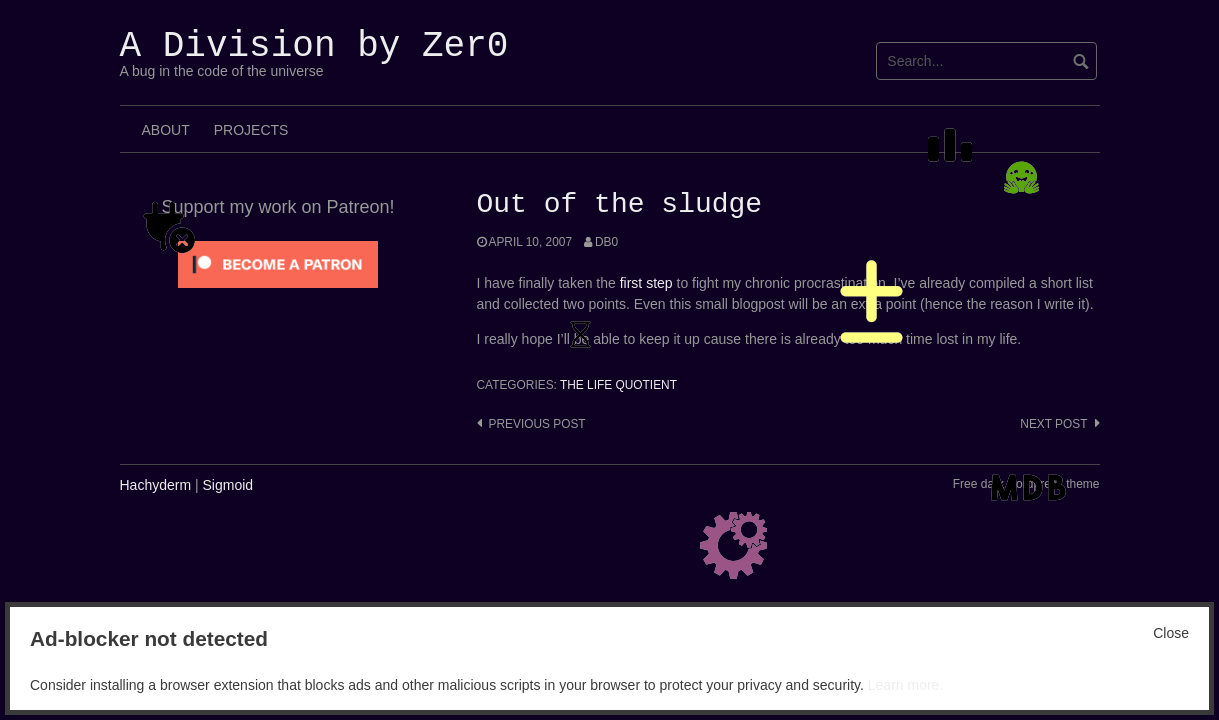 This screenshot has height=720, width=1219. What do you see at coordinates (580, 334) in the screenshot?
I see `indicates a process is waiting or pending` at bounding box center [580, 334].